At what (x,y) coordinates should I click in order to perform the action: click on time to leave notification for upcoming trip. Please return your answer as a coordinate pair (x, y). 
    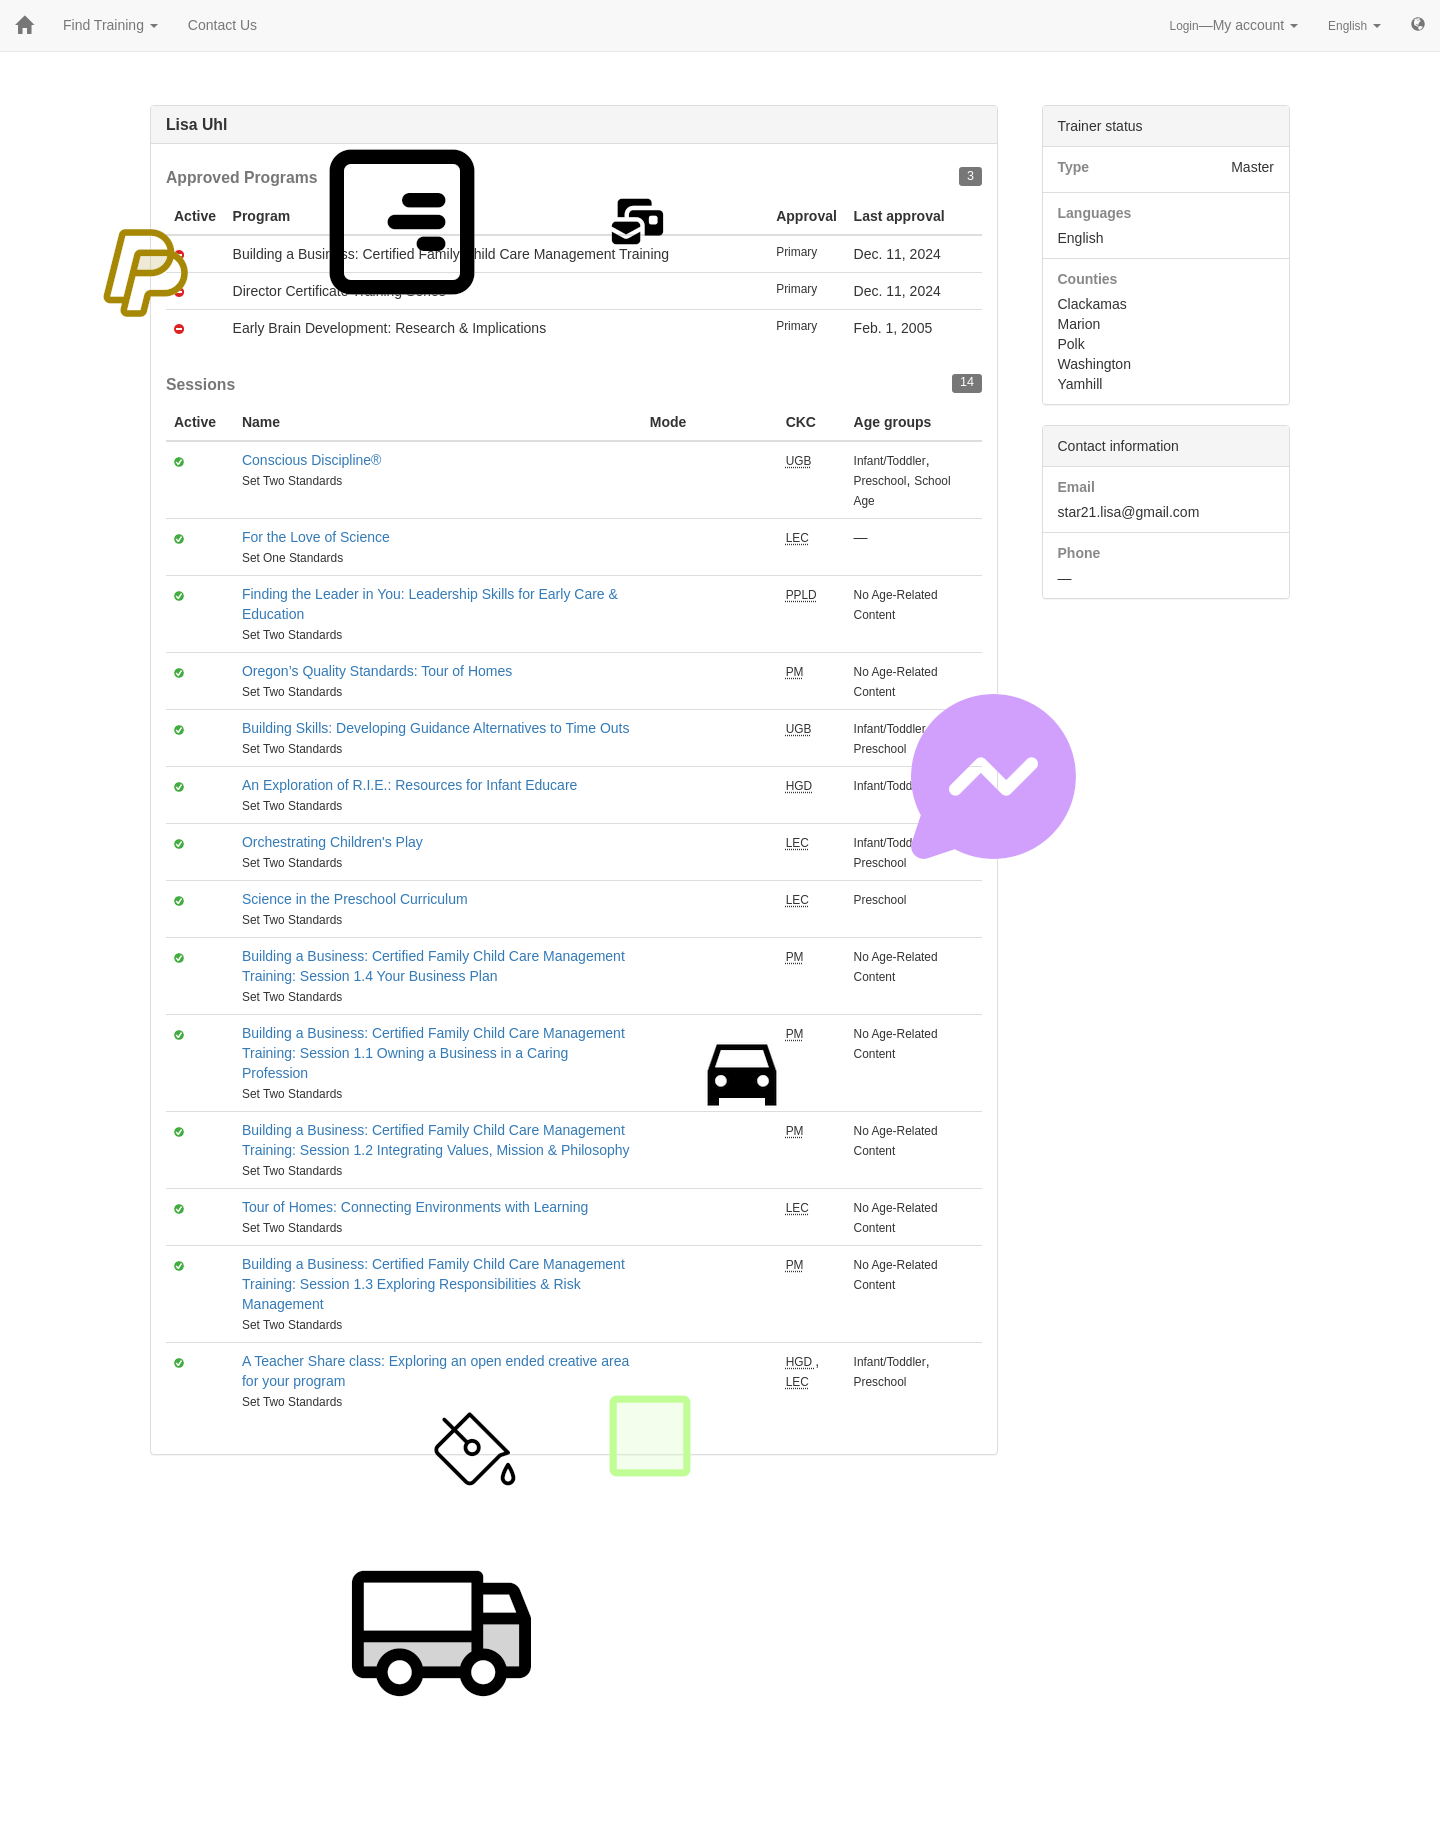
    Looking at the image, I should click on (742, 1075).